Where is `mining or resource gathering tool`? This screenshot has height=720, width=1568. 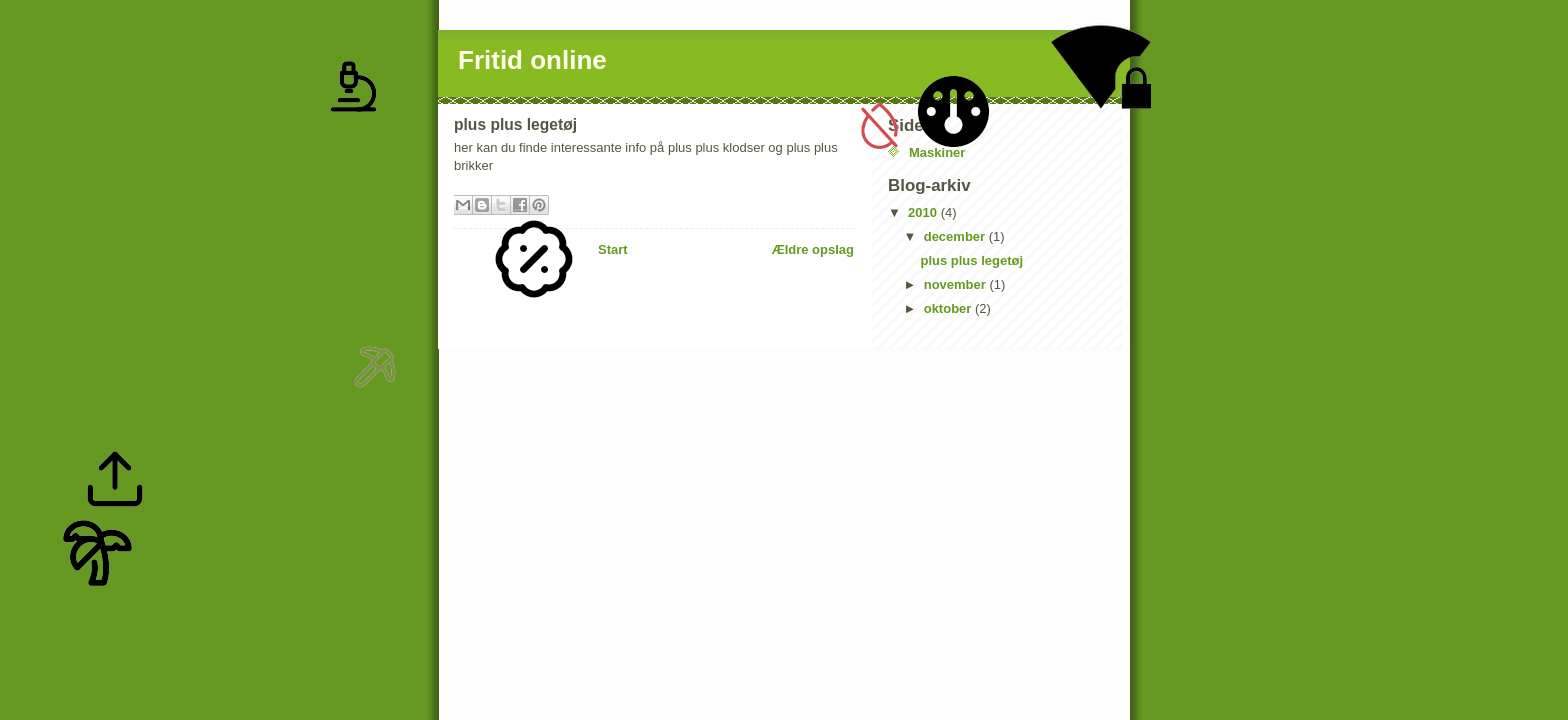
mining or resource gathering tool is located at coordinates (375, 367).